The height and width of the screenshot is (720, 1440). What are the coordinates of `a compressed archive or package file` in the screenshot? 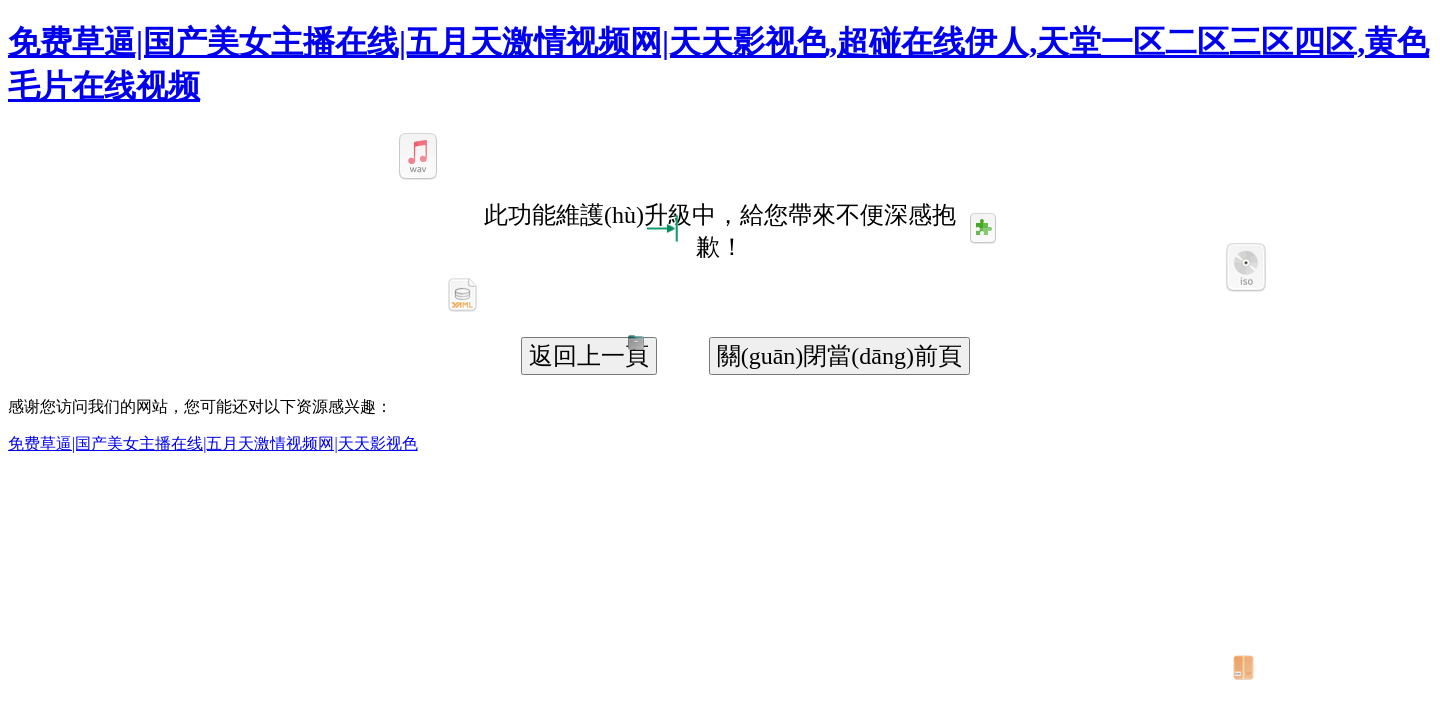 It's located at (1243, 667).